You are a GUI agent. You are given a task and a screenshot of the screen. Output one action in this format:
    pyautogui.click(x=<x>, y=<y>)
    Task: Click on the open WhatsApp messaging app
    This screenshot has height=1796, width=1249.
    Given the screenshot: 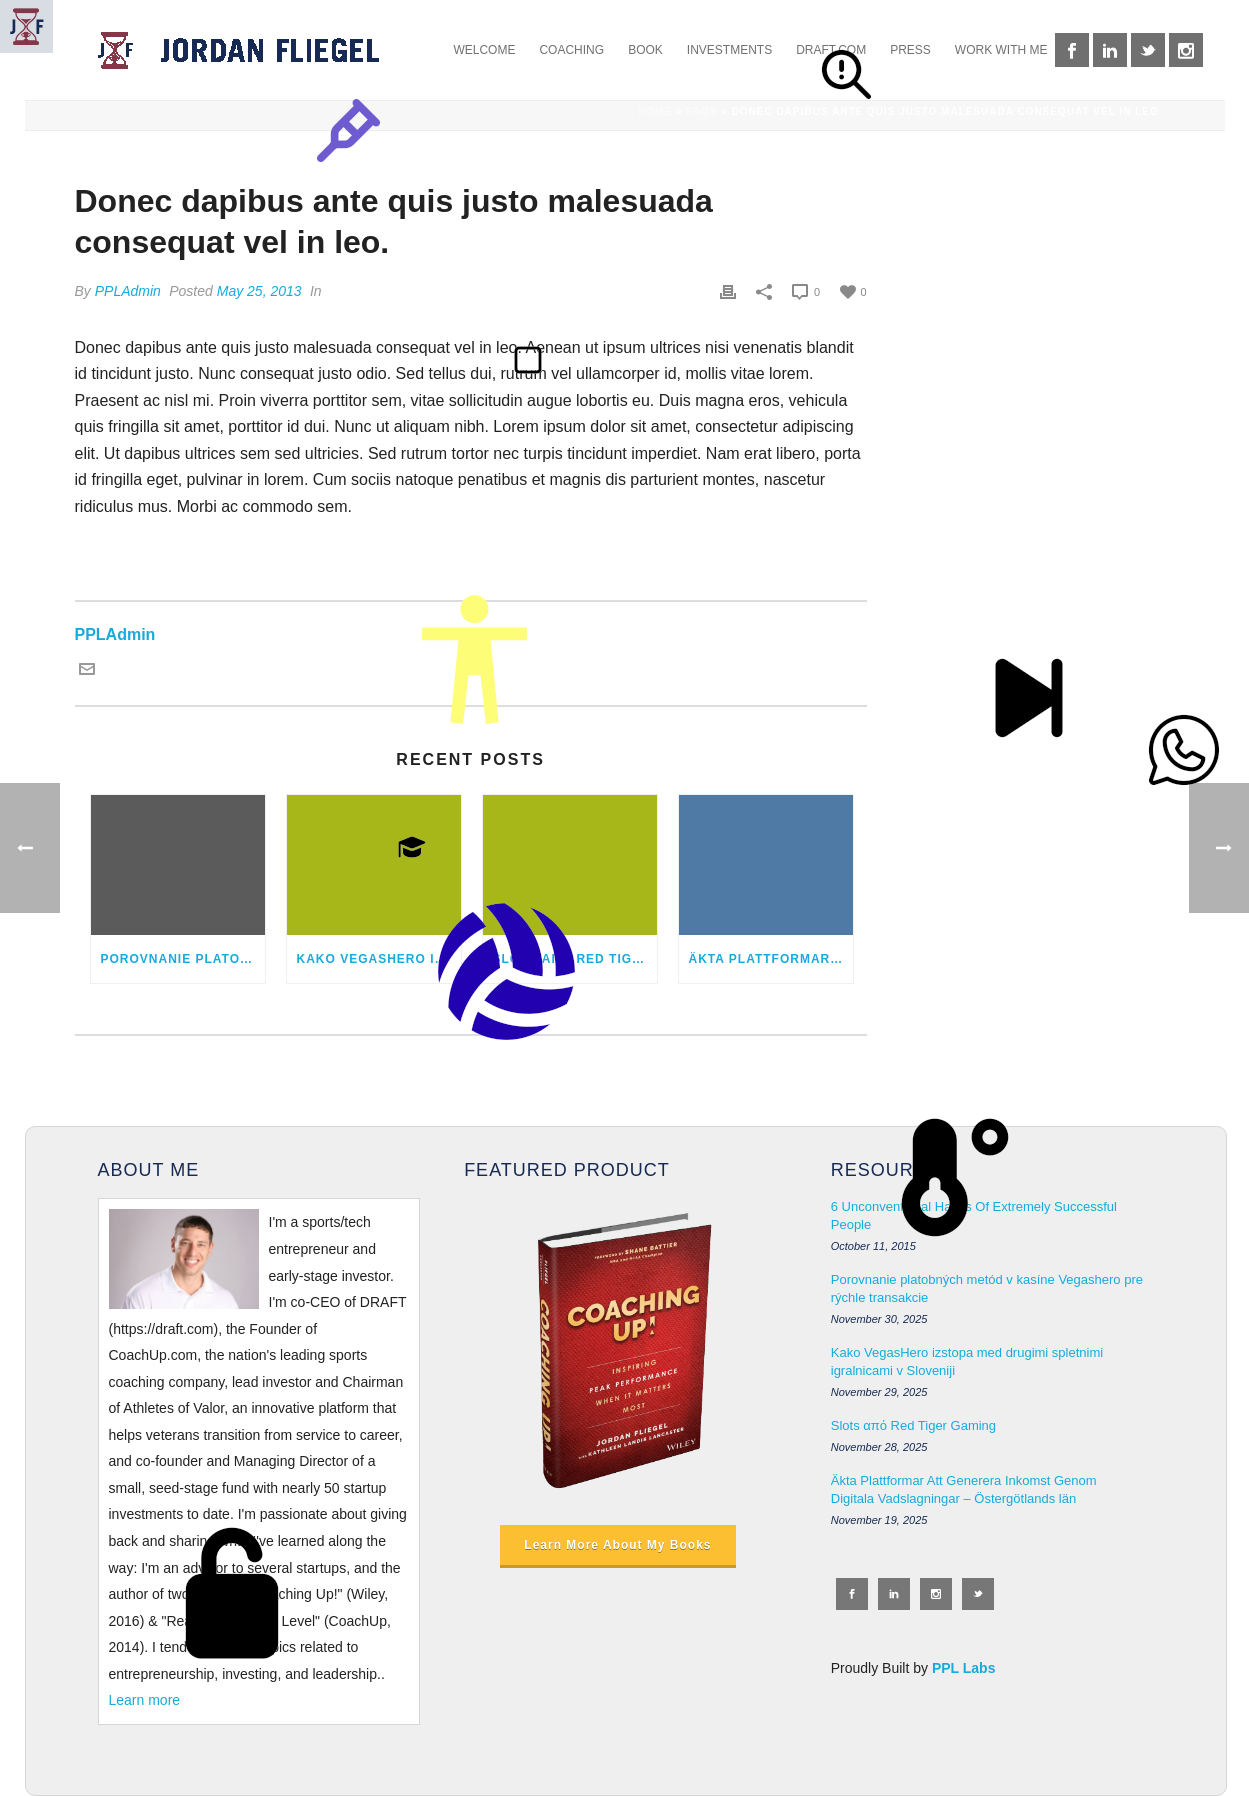 What is the action you would take?
    pyautogui.click(x=1184, y=750)
    